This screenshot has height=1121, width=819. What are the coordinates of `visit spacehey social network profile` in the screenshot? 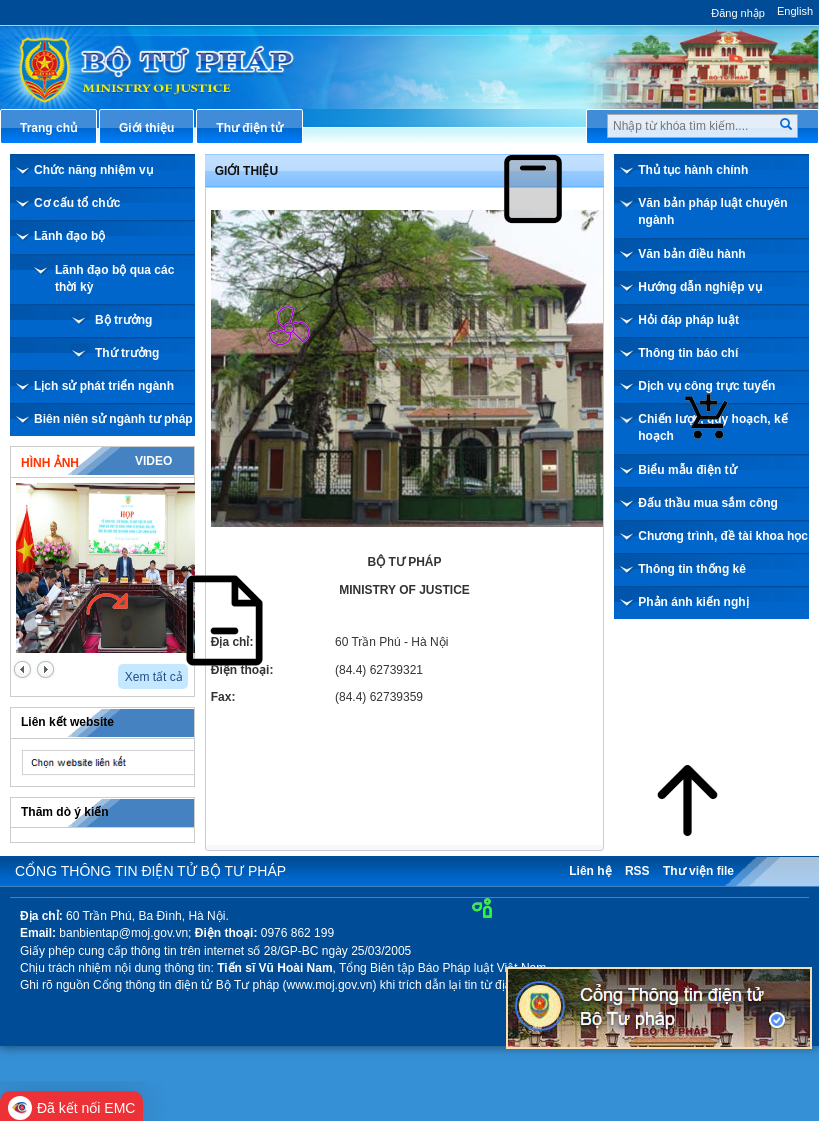 It's located at (482, 908).